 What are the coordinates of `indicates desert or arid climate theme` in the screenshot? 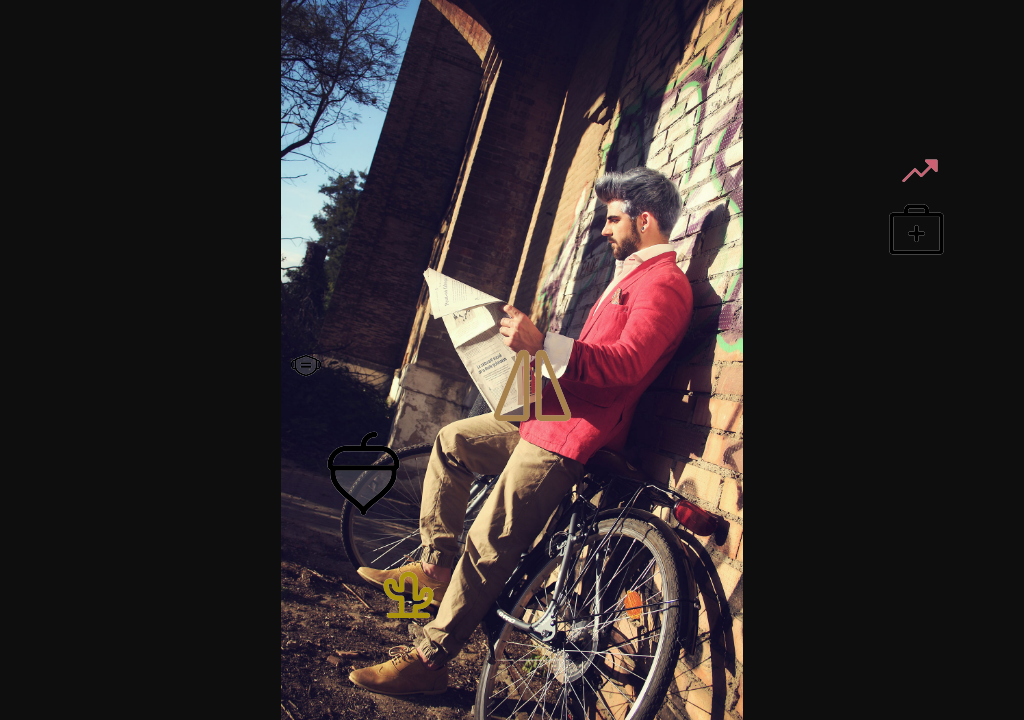 It's located at (408, 596).